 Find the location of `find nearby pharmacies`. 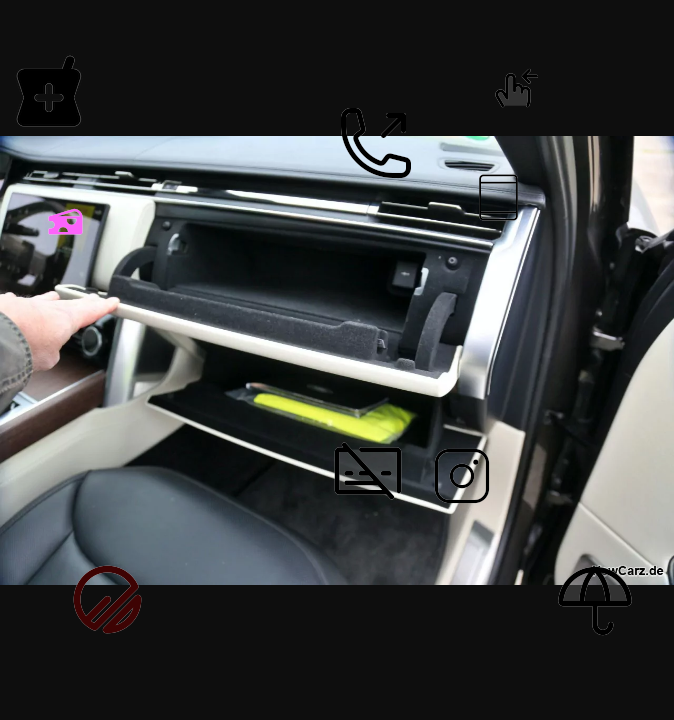

find nearby pharmacies is located at coordinates (49, 94).